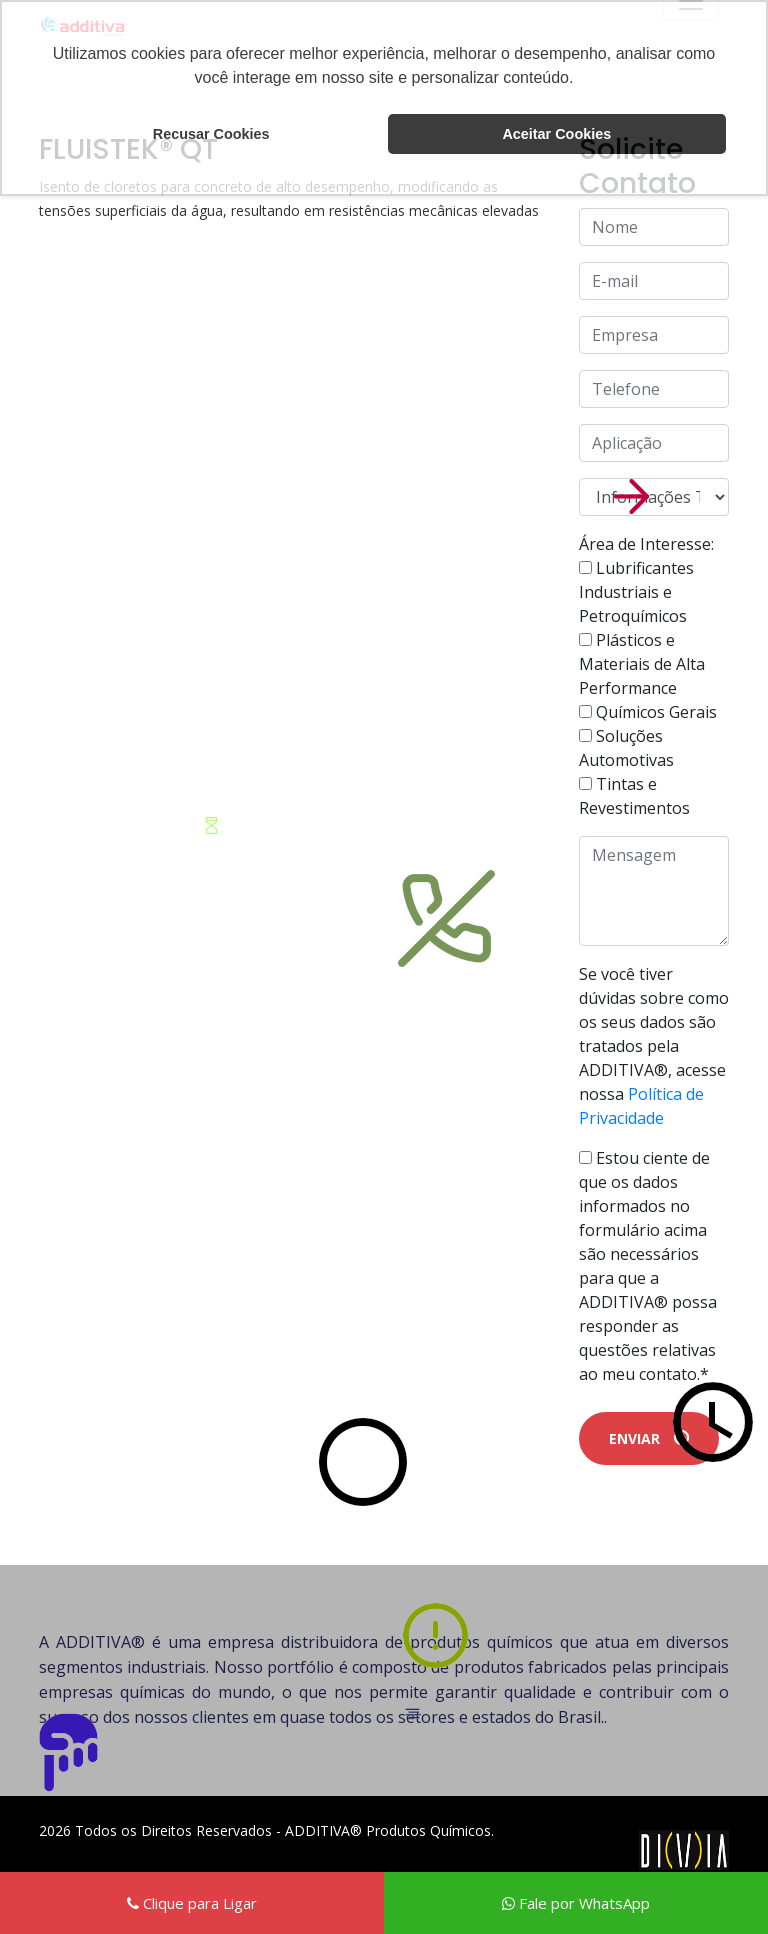 The width and height of the screenshot is (768, 1934). I want to click on navigate to the next item or page, so click(631, 496).